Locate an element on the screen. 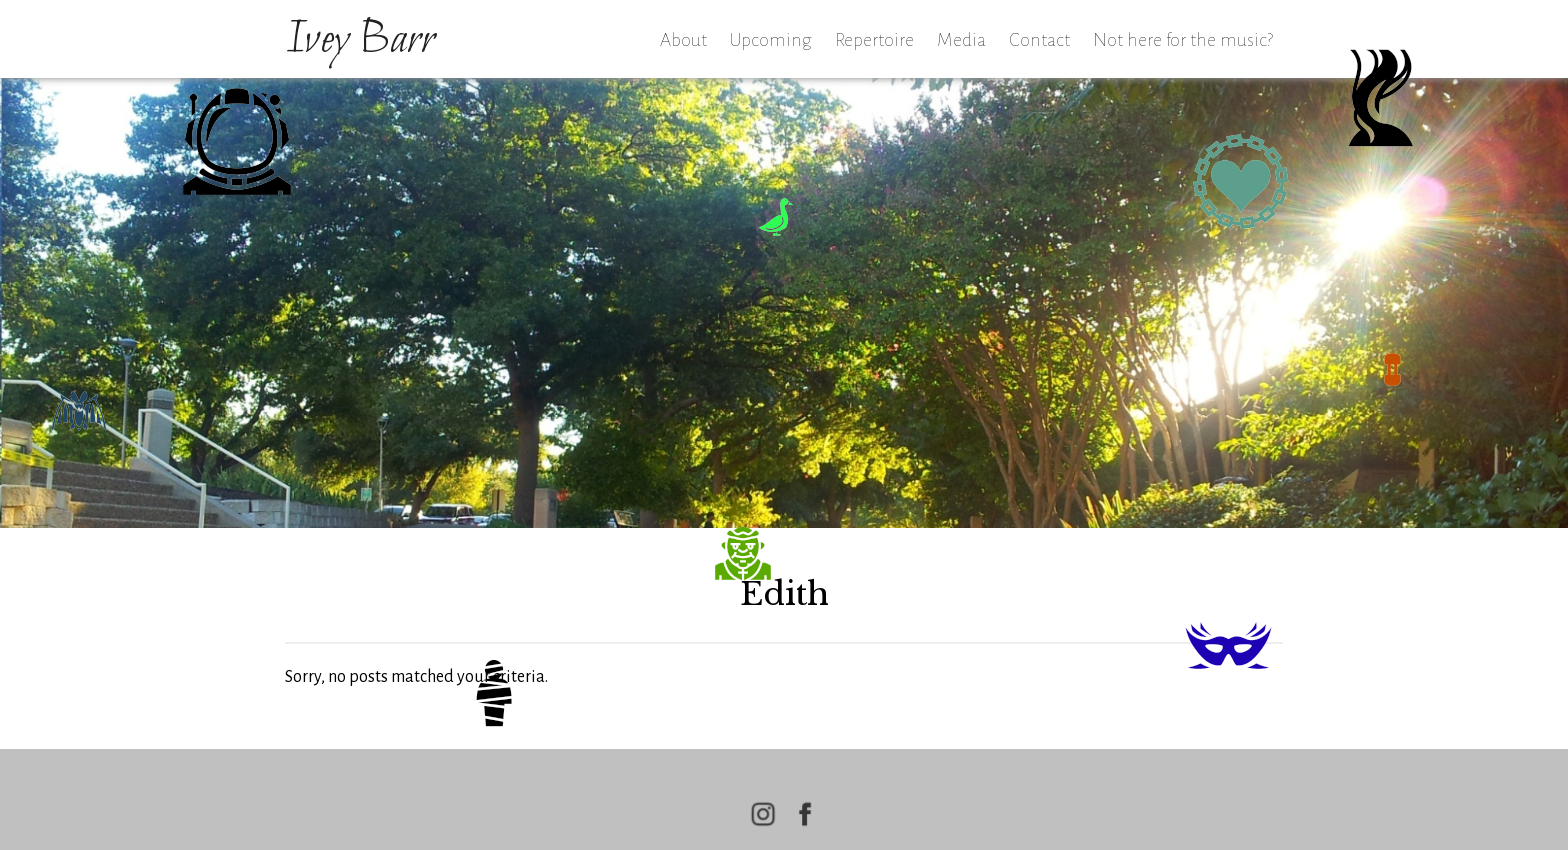  select monk character class is located at coordinates (743, 552).